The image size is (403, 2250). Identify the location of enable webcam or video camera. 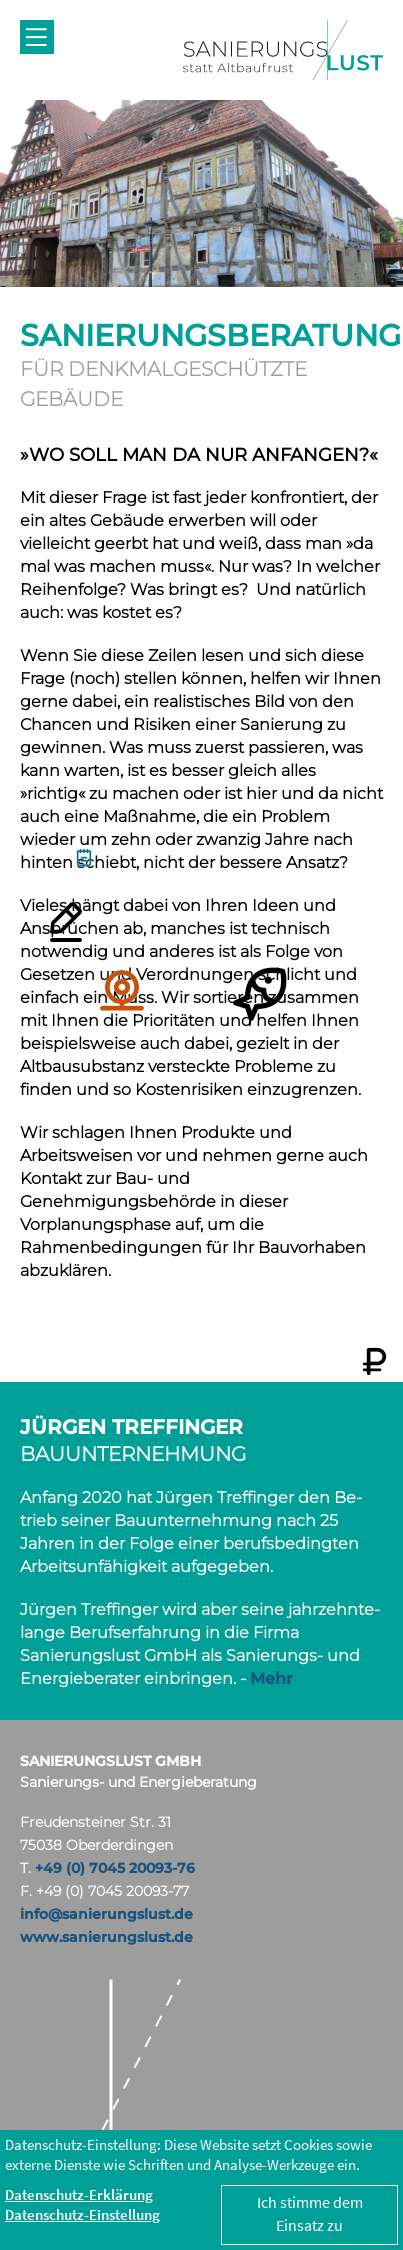
(122, 992).